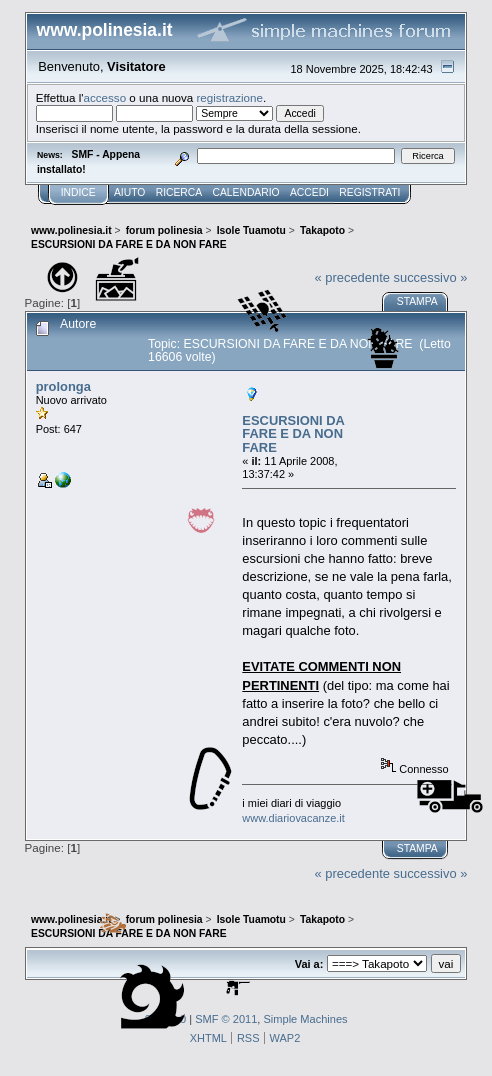  What do you see at coordinates (384, 348) in the screenshot?
I see `decorative plant or garden category indicator` at bounding box center [384, 348].